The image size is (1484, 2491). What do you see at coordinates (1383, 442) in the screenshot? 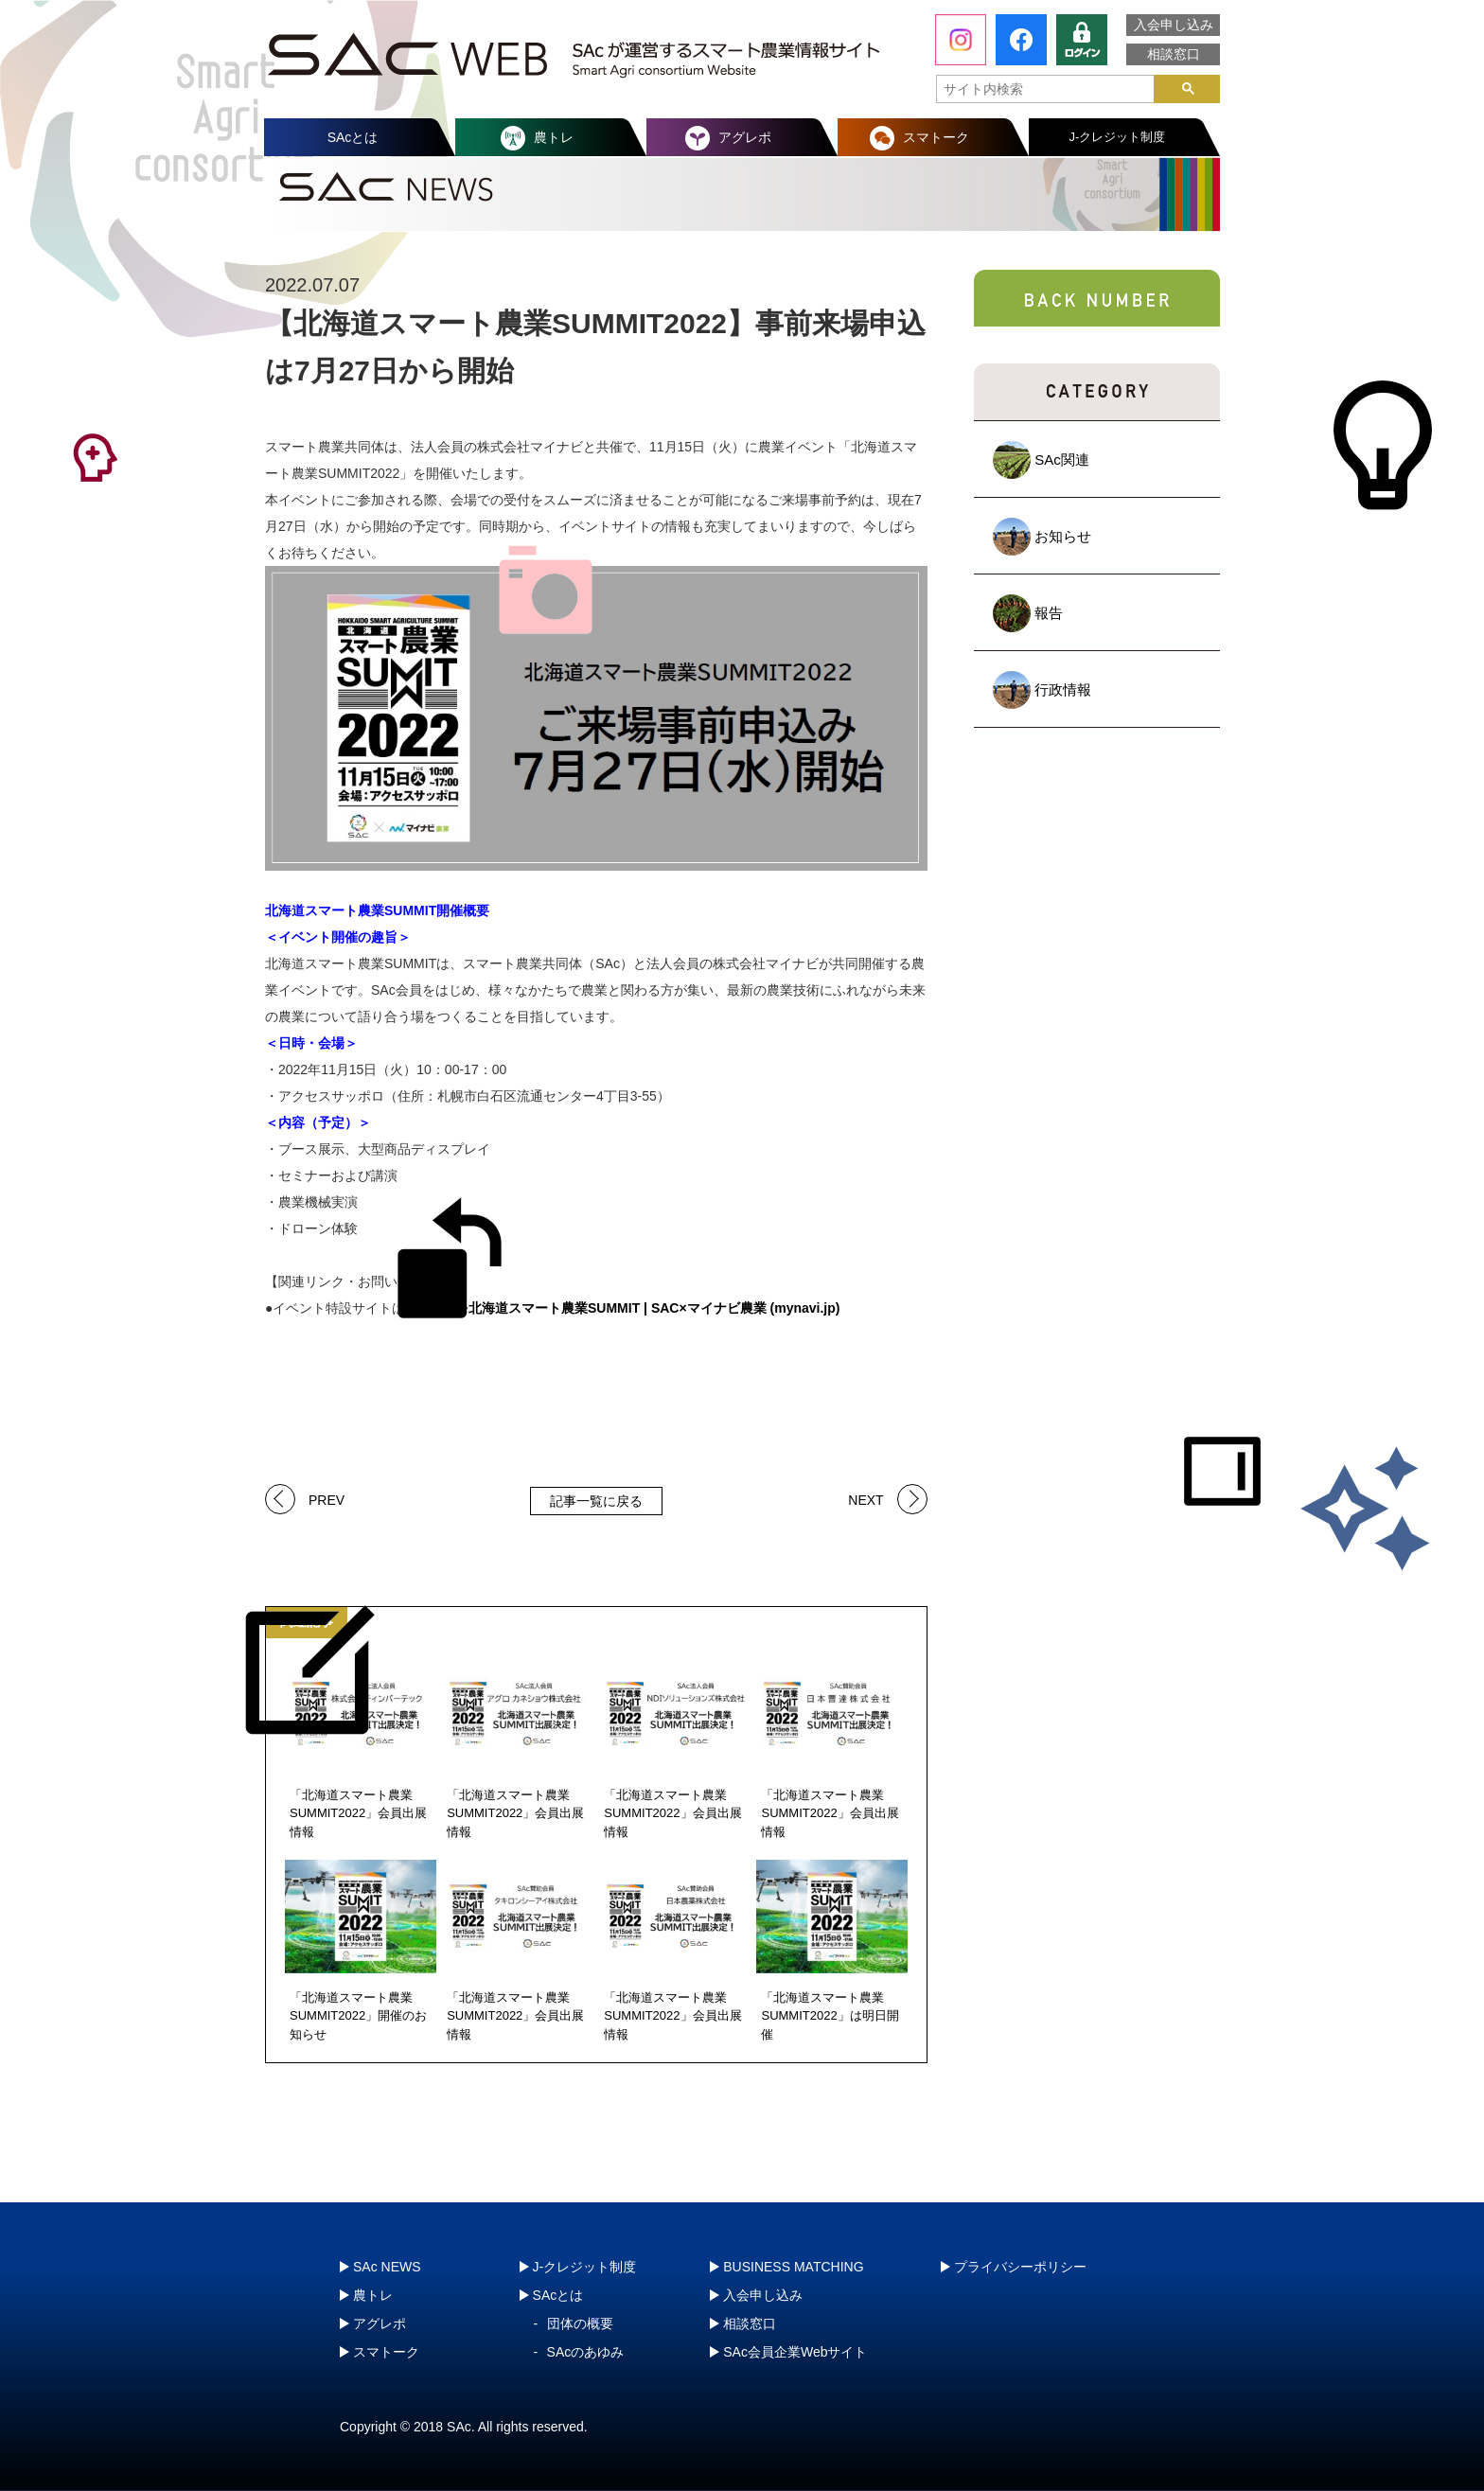
I see `view tips or helpful suggestions` at bounding box center [1383, 442].